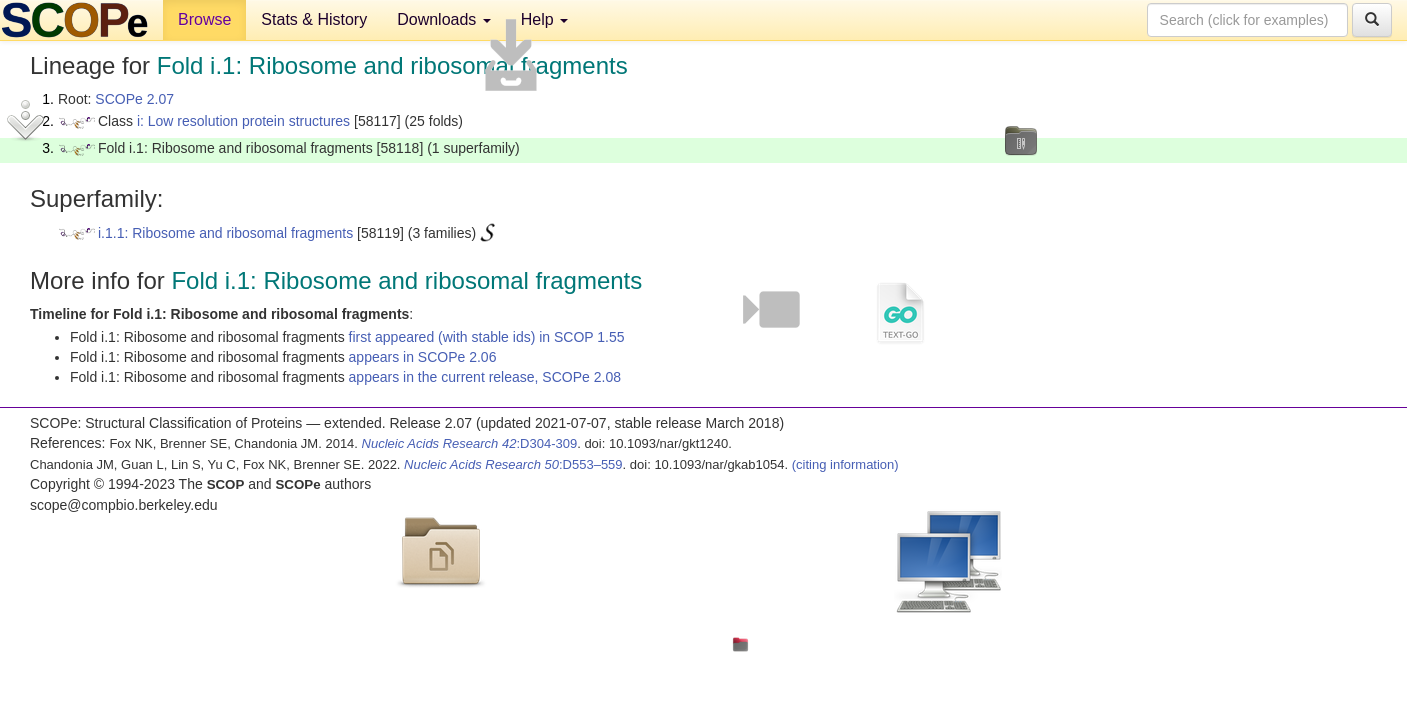 The height and width of the screenshot is (720, 1407). What do you see at coordinates (900, 313) in the screenshot?
I see `a go programming language source file` at bounding box center [900, 313].